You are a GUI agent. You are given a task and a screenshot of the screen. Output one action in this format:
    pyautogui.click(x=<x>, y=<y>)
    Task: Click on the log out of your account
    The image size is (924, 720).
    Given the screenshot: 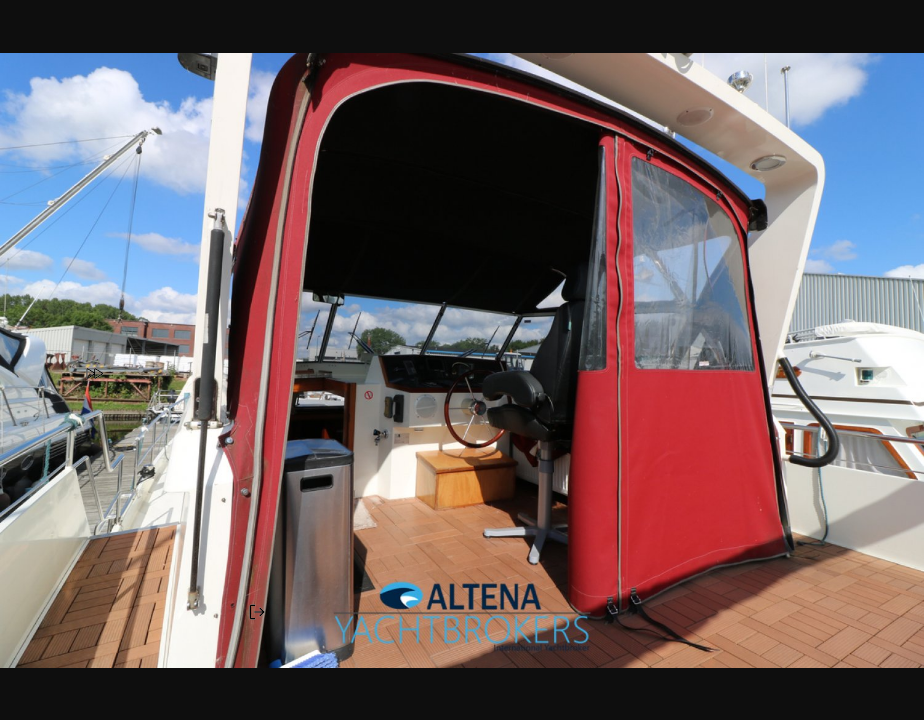 What is the action you would take?
    pyautogui.click(x=257, y=612)
    